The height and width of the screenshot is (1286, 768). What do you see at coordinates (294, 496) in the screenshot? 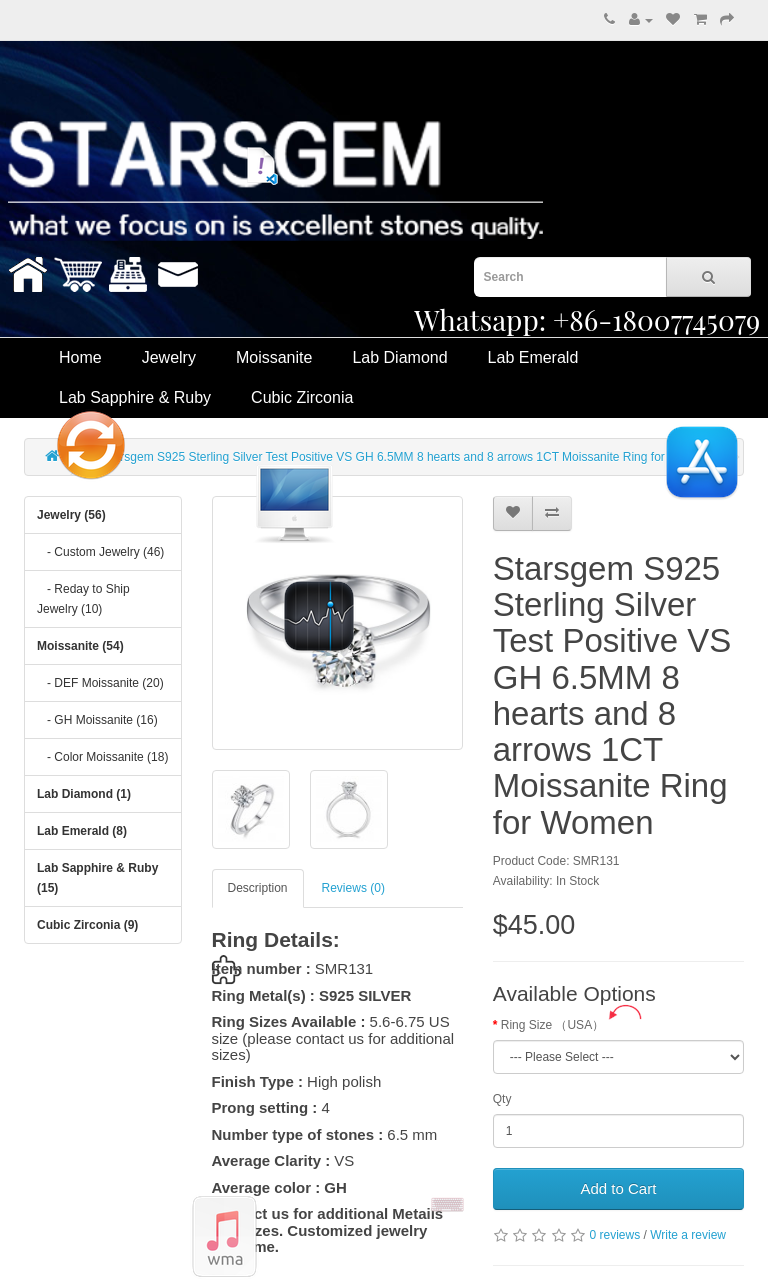
I see `represents a connected iMac G5 desktop computer` at bounding box center [294, 496].